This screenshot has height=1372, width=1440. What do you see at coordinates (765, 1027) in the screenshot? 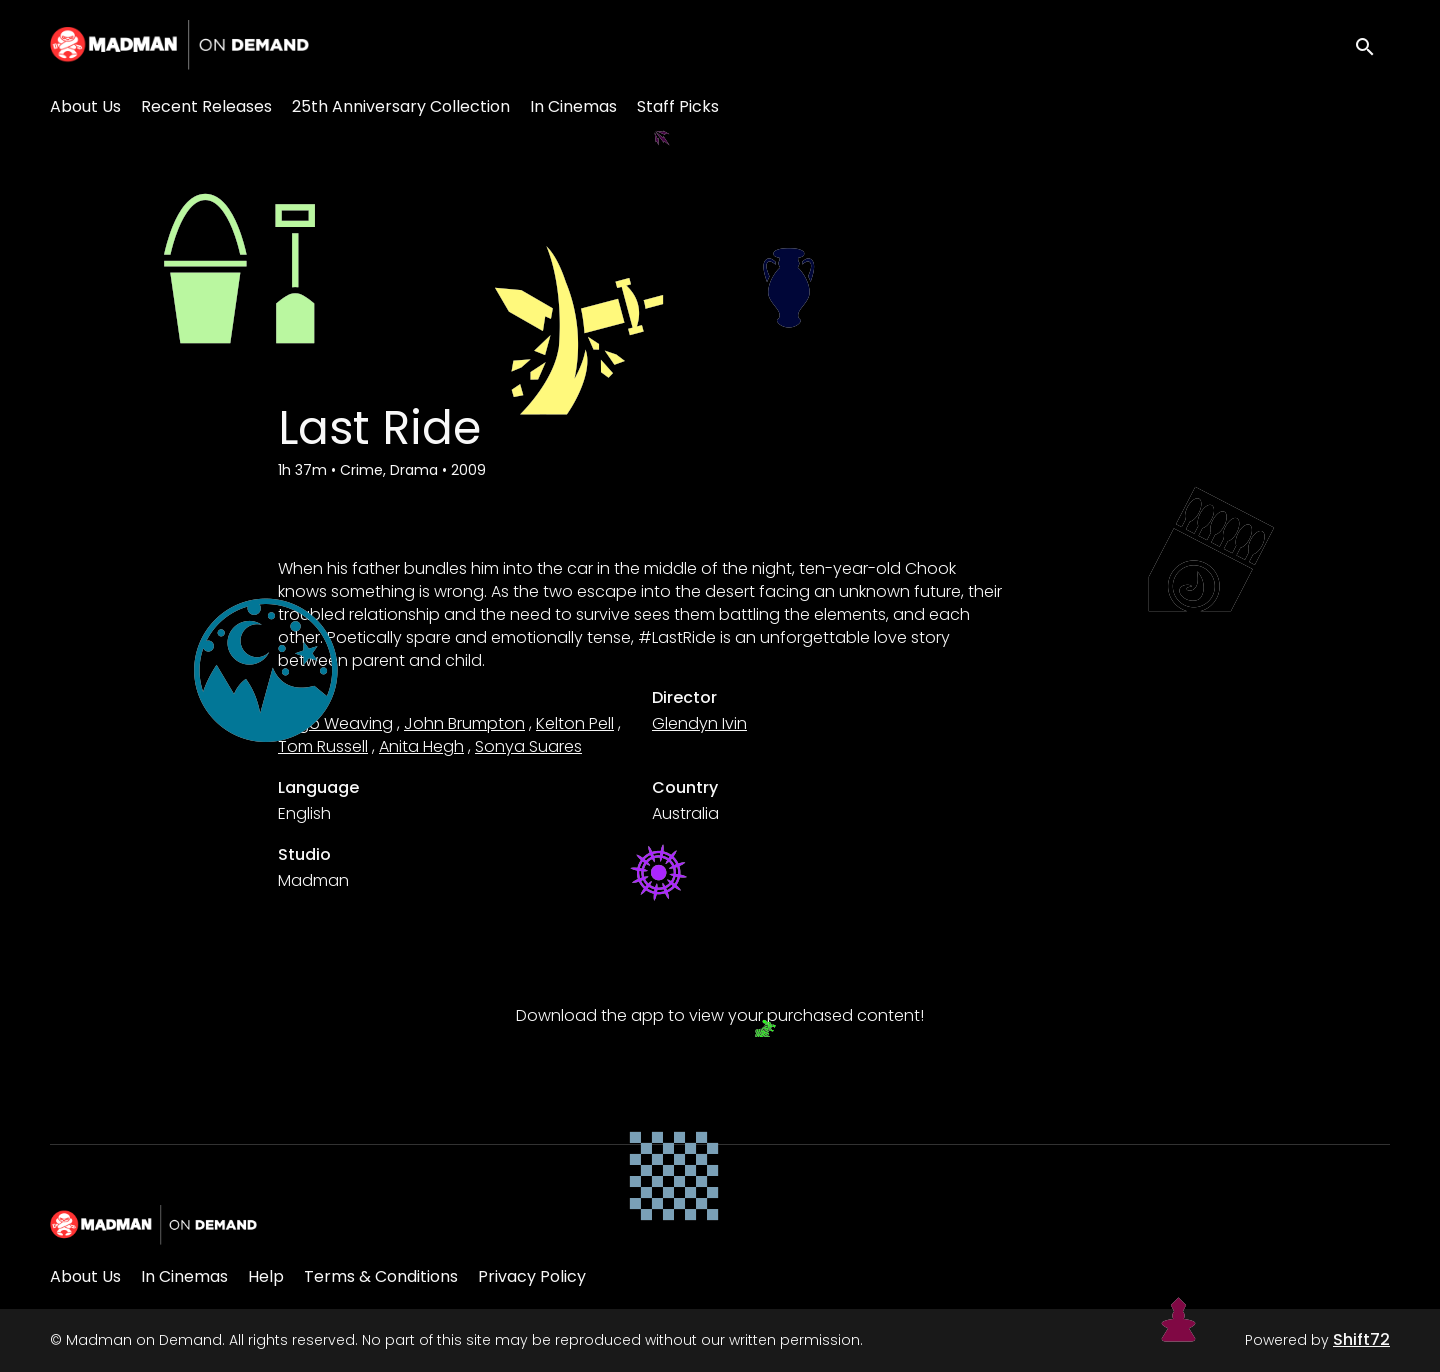
I see `represents a wildlife or animal-related feature` at bounding box center [765, 1027].